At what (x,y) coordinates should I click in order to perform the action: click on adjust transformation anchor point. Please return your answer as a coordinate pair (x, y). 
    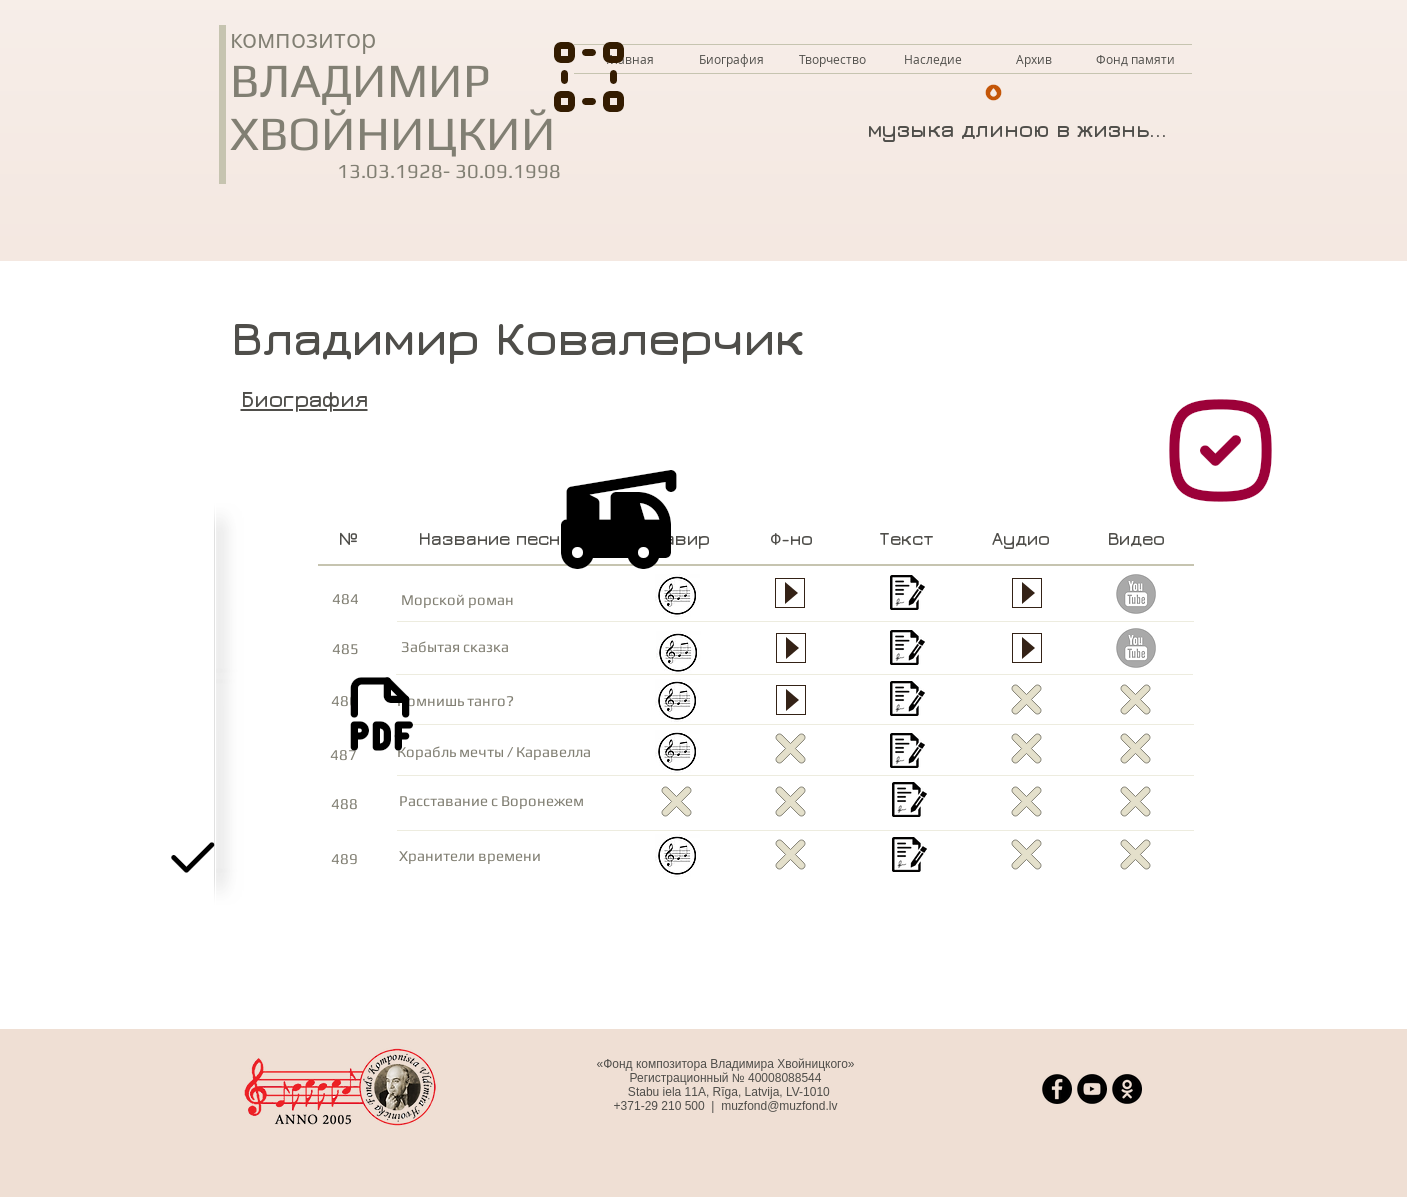
    Looking at the image, I should click on (589, 77).